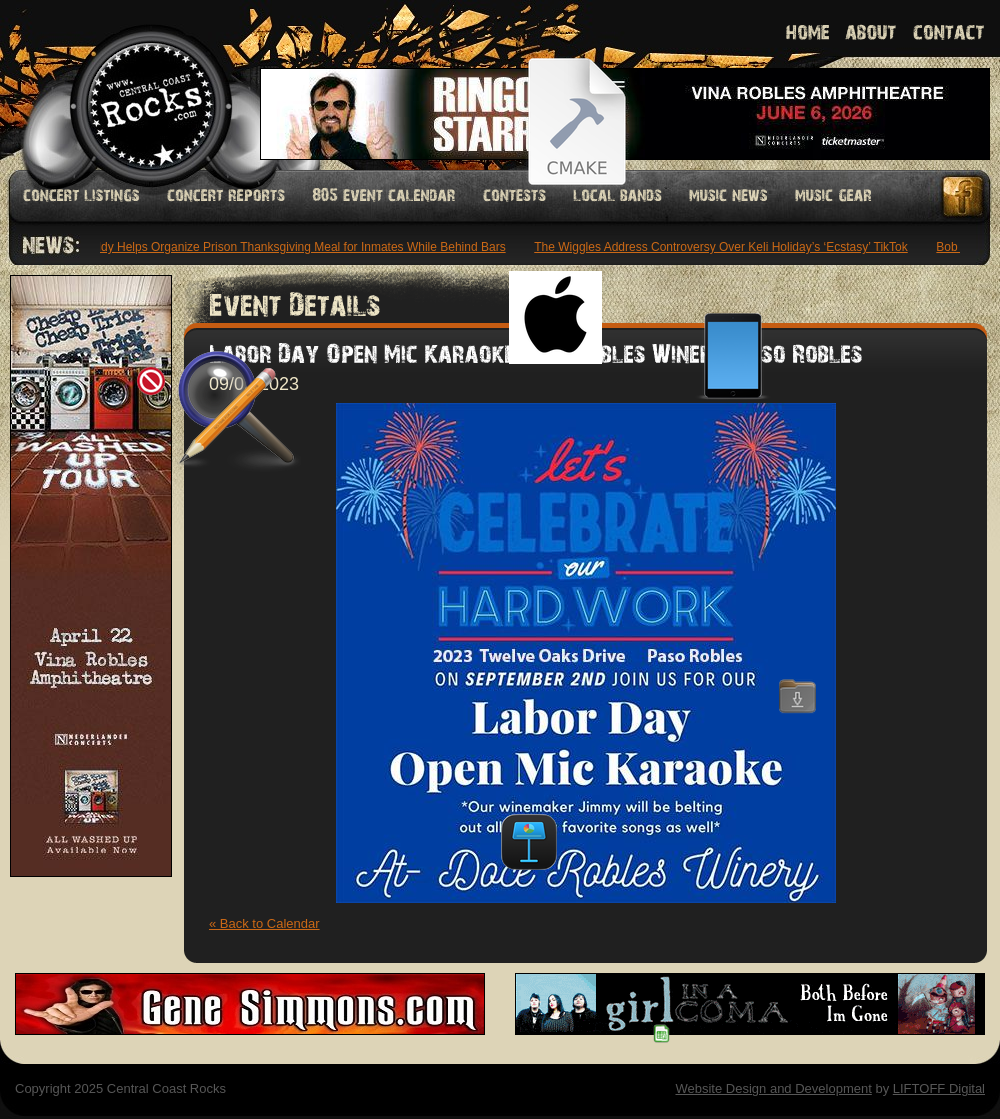  I want to click on access your downloads folder, so click(797, 695).